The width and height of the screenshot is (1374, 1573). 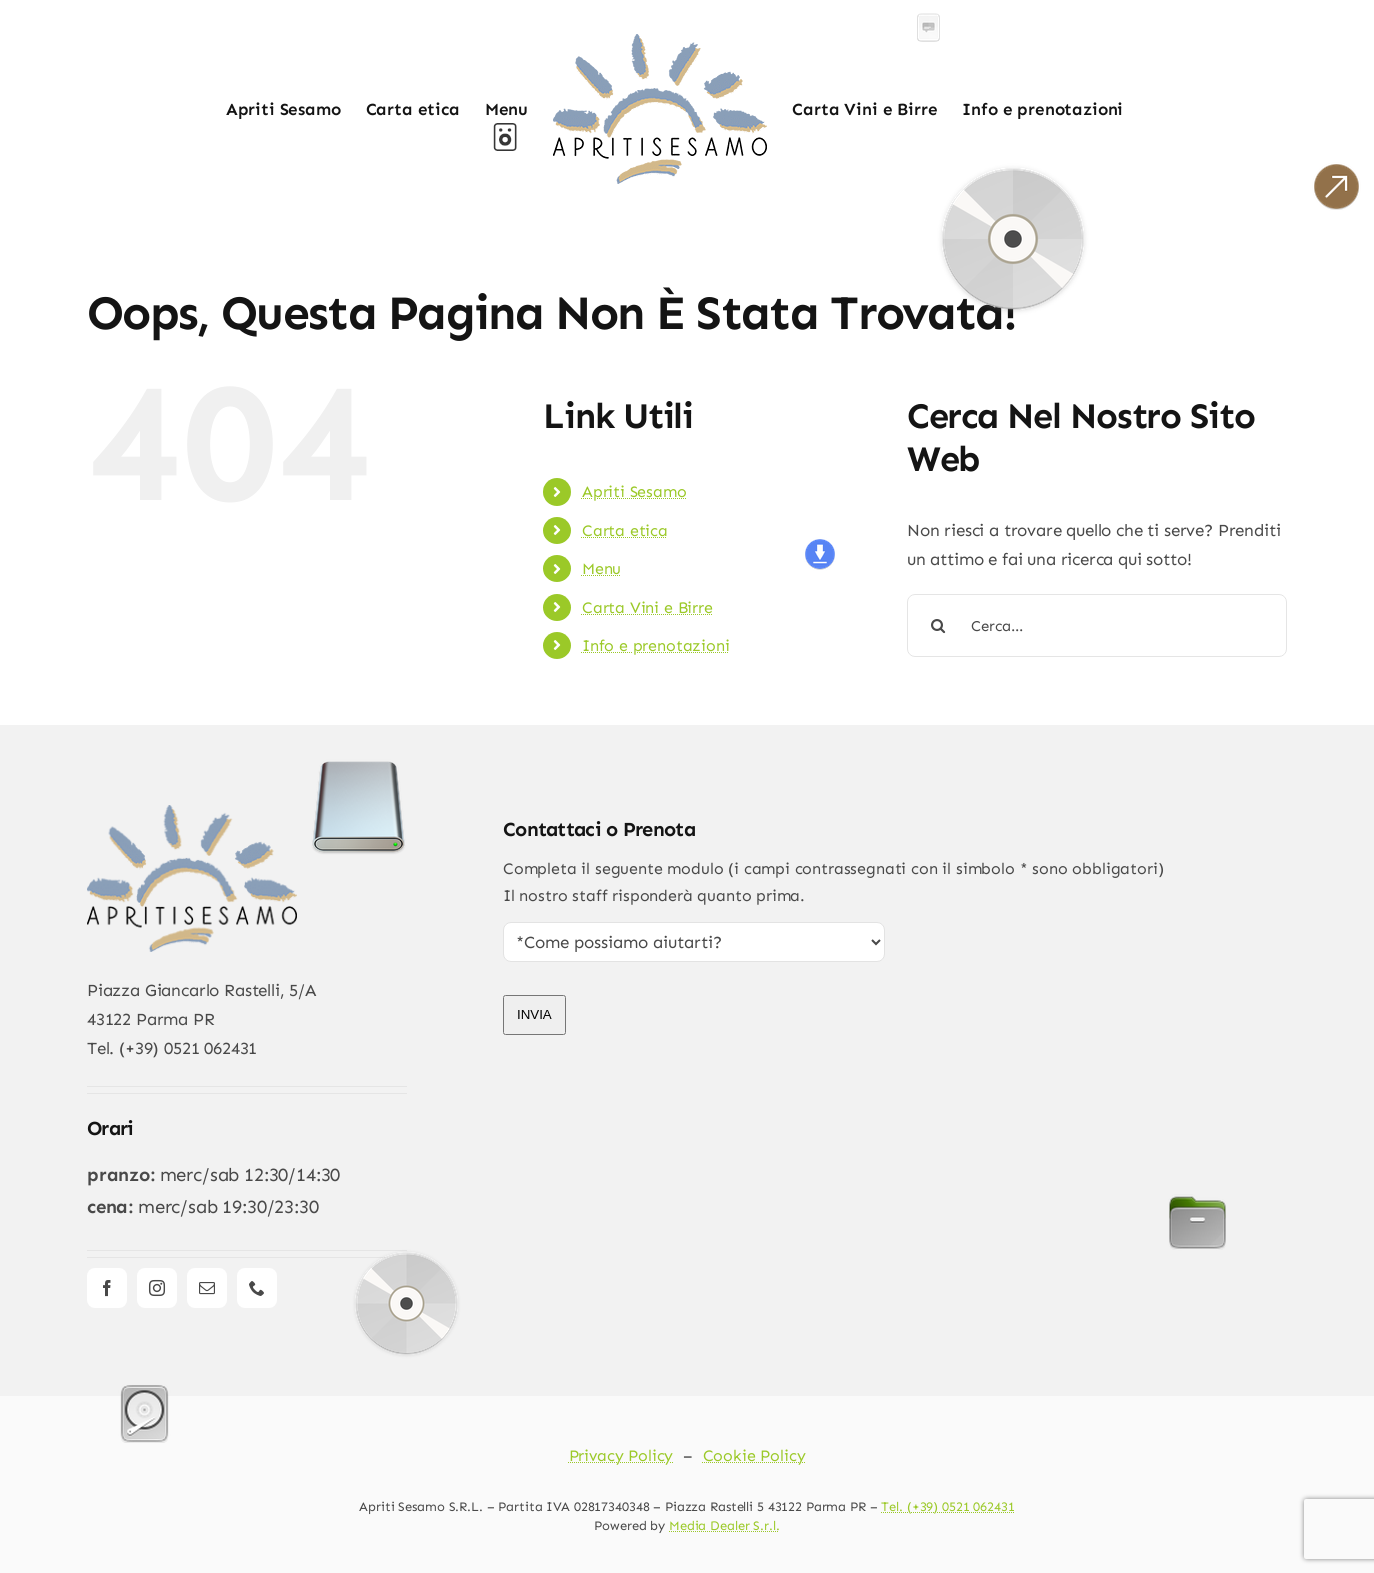 I want to click on open the file manager, so click(x=1197, y=1222).